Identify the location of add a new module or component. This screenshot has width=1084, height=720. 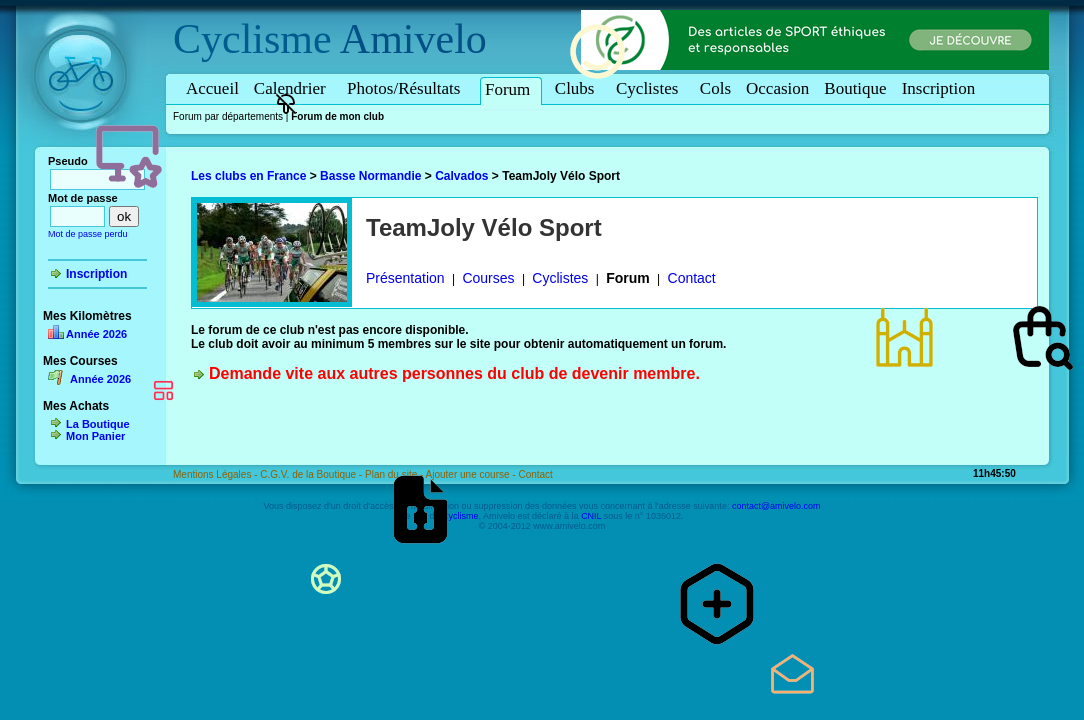
(717, 604).